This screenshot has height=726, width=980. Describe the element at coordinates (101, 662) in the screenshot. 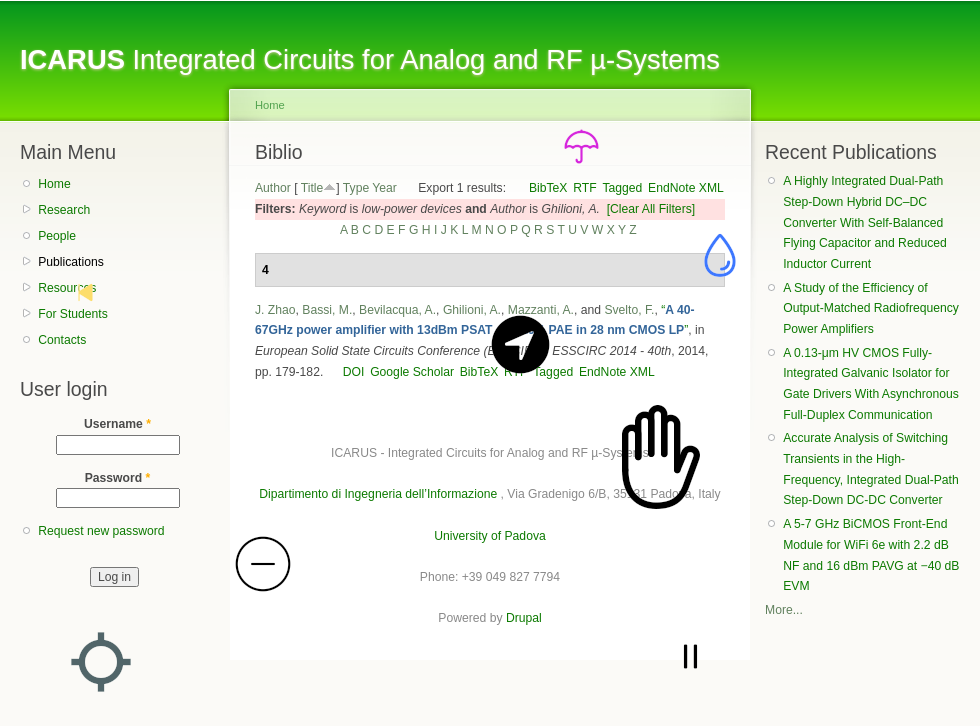

I see `find my current location` at that location.